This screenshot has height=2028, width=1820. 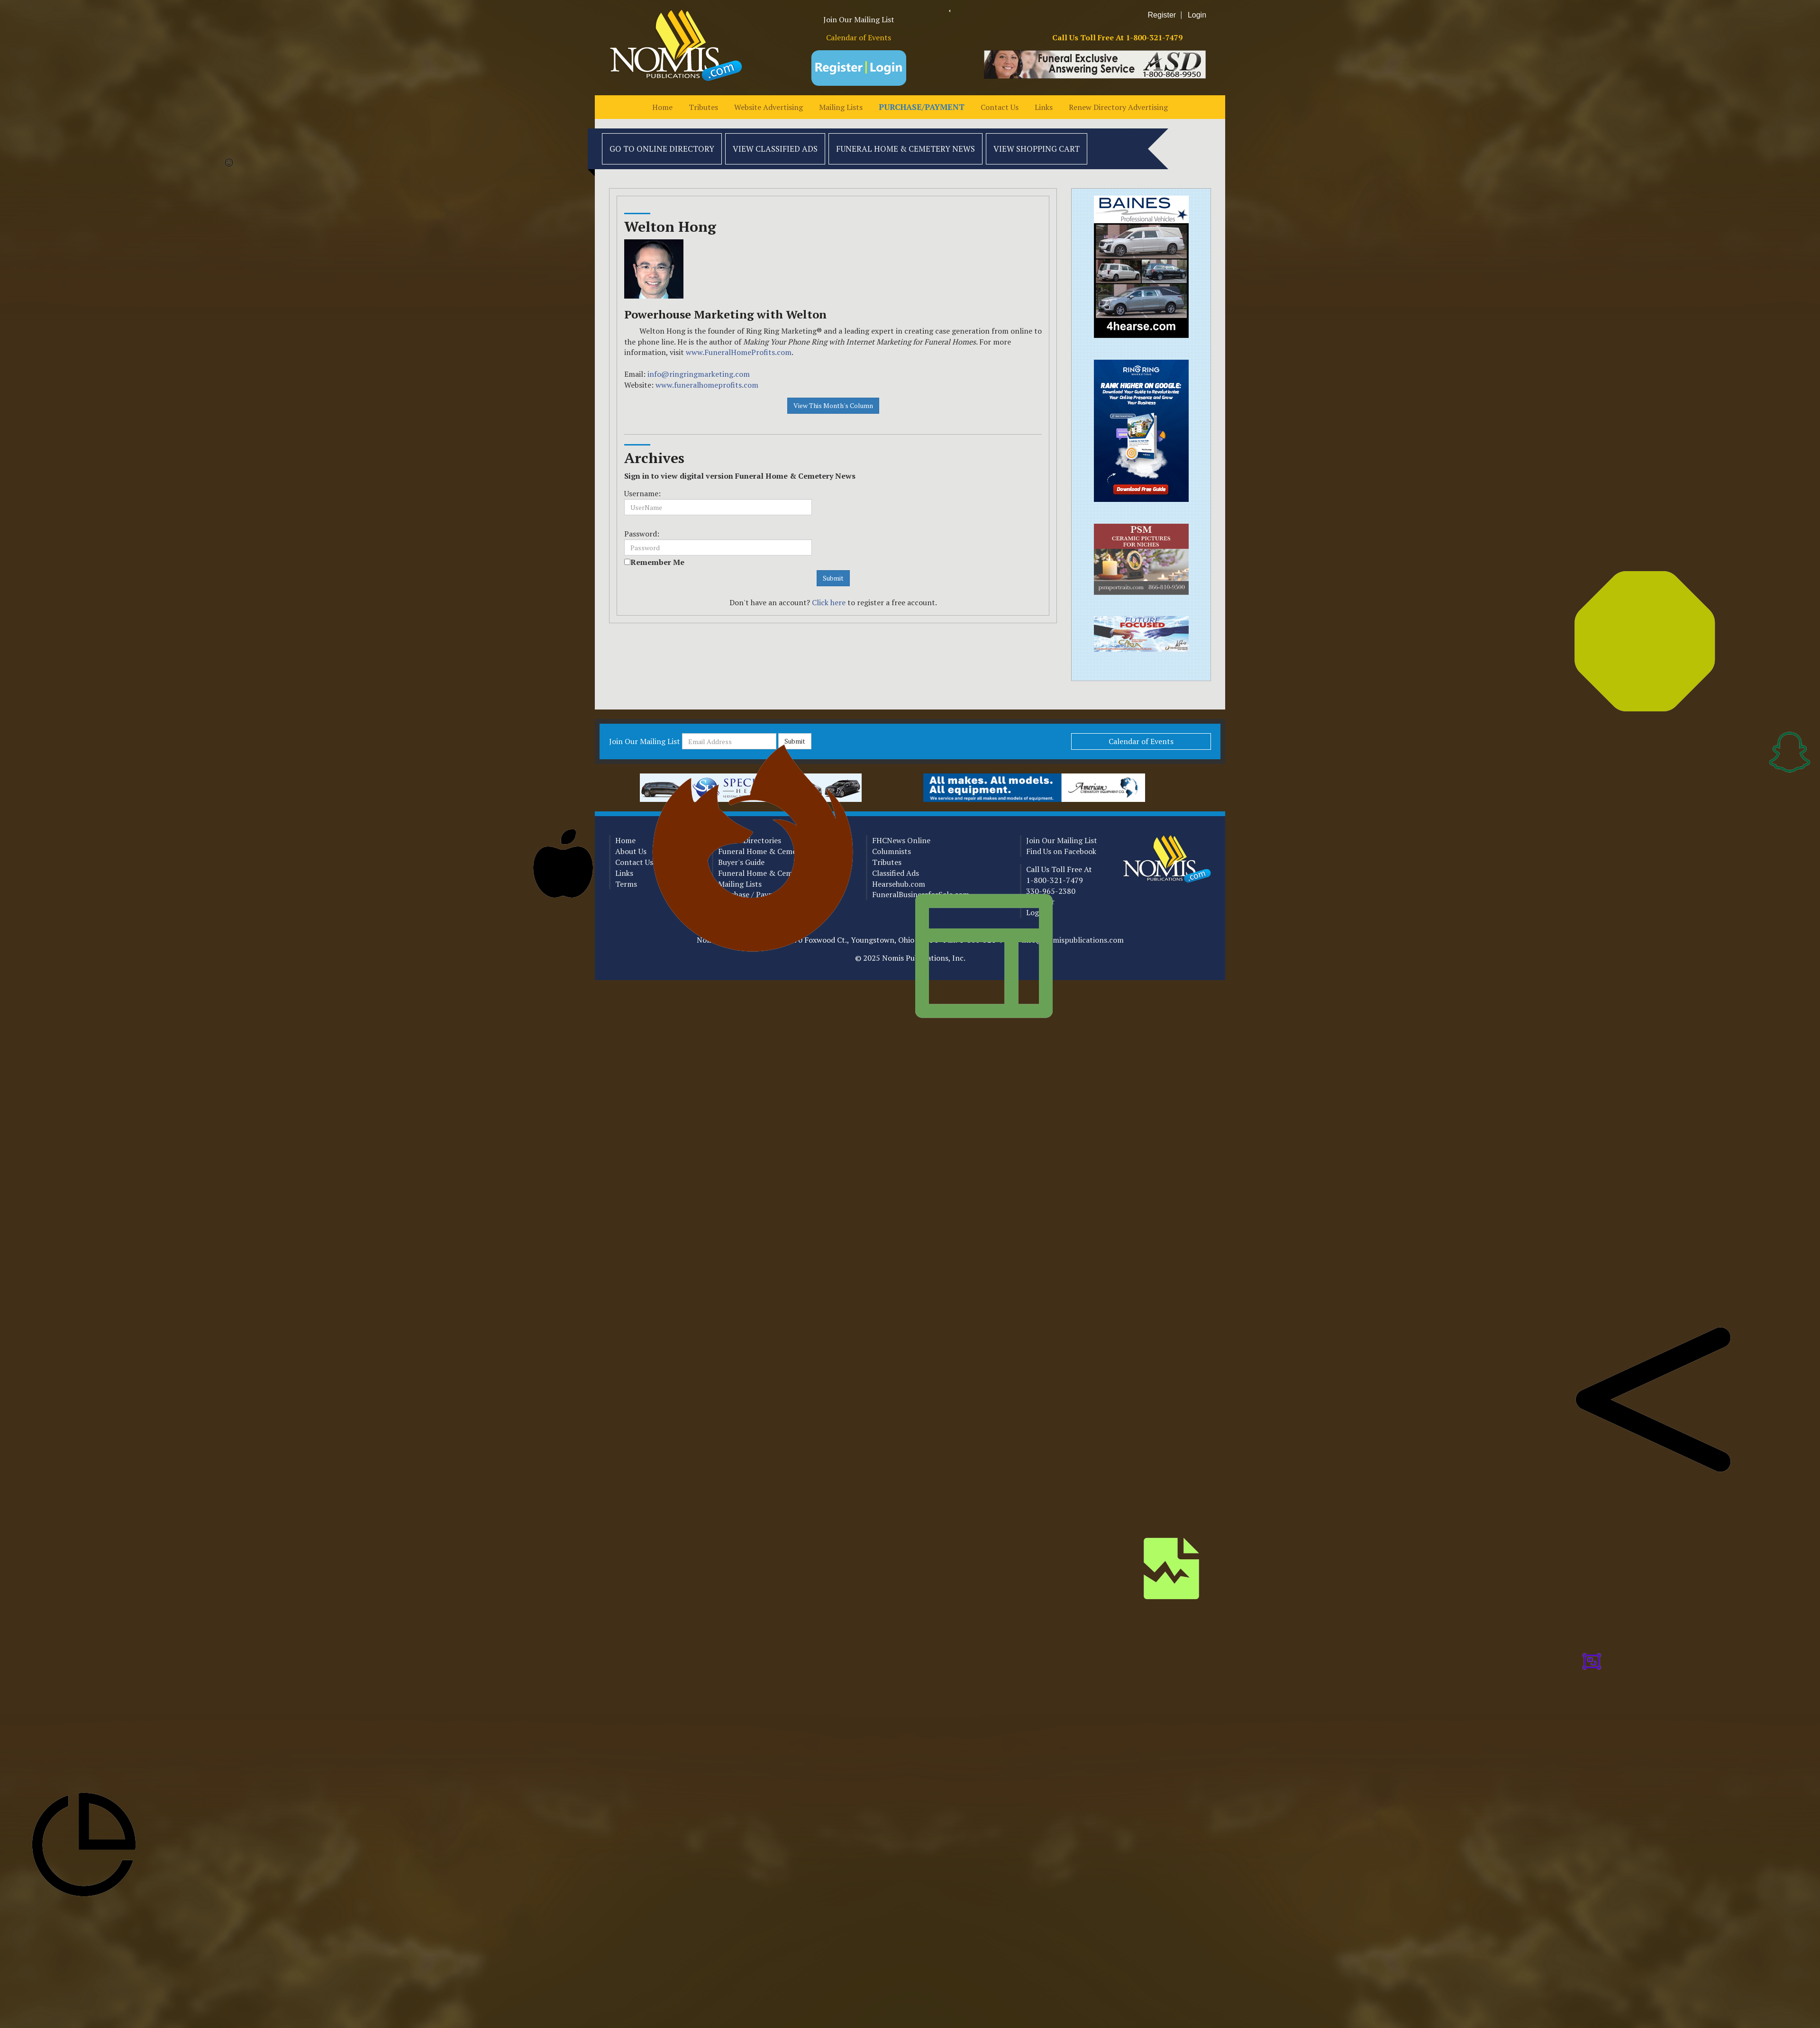 I want to click on navigate back to the previous screen, so click(x=1658, y=1400).